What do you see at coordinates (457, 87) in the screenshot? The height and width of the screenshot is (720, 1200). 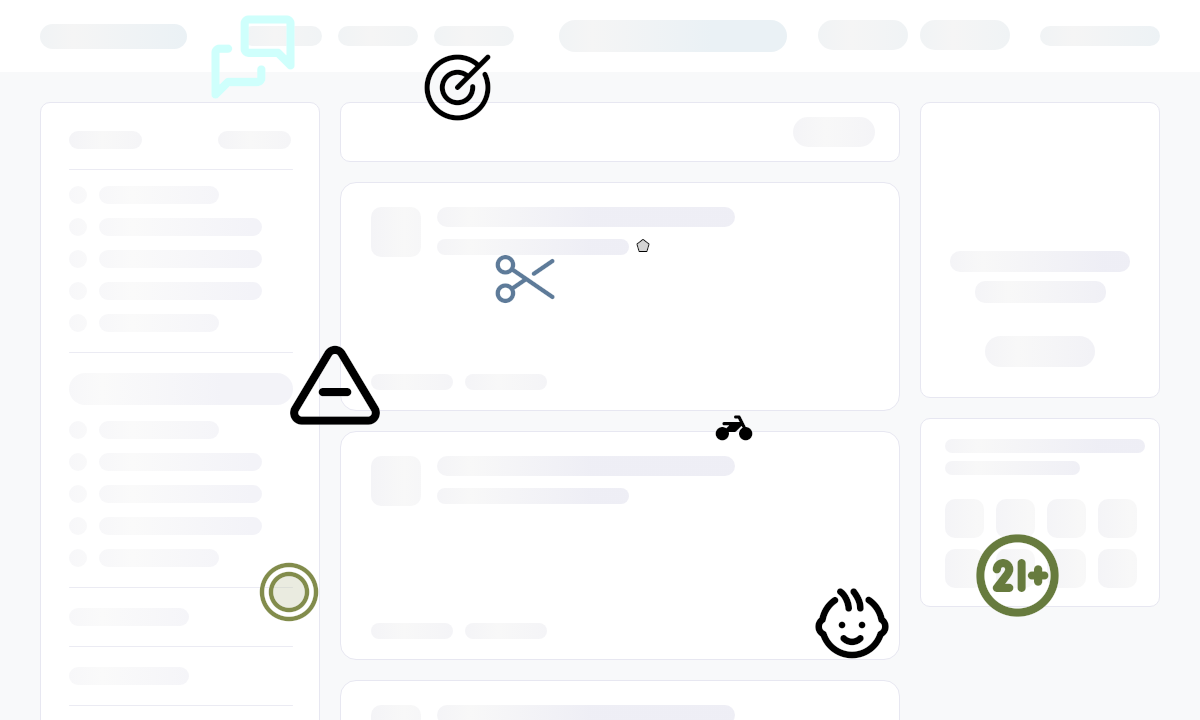 I see `set a goal or objective` at bounding box center [457, 87].